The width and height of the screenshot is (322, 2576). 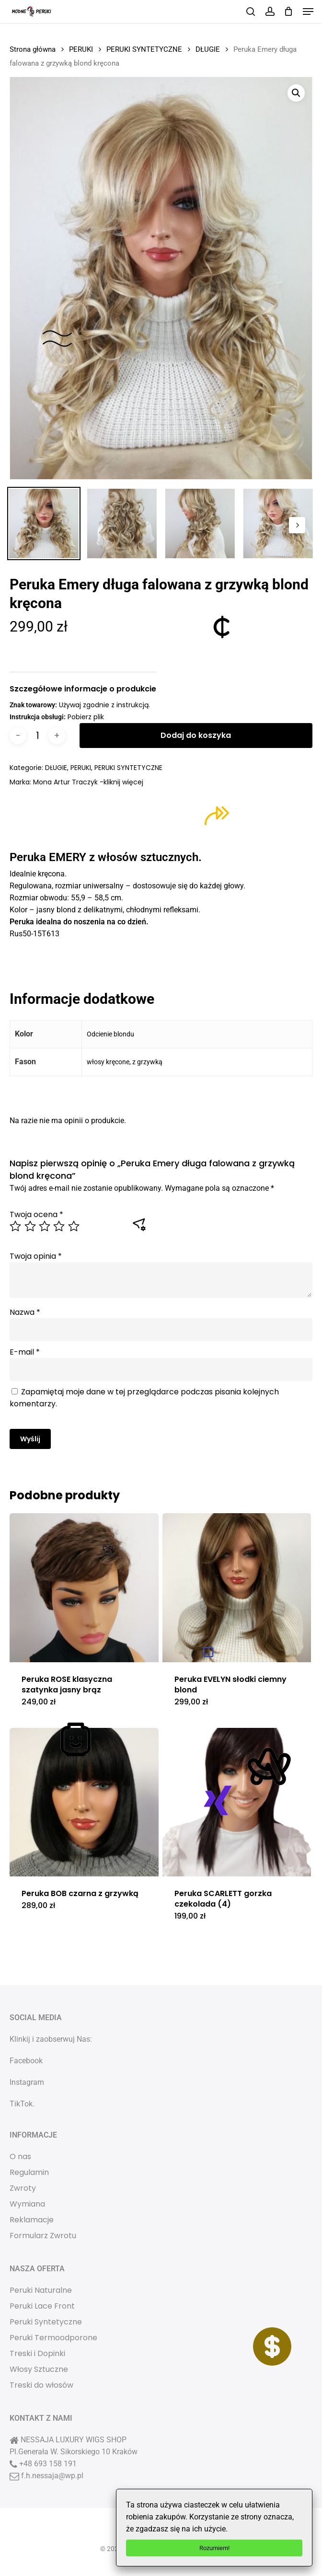 What do you see at coordinates (57, 338) in the screenshot?
I see `indicates approximate or estimated value` at bounding box center [57, 338].